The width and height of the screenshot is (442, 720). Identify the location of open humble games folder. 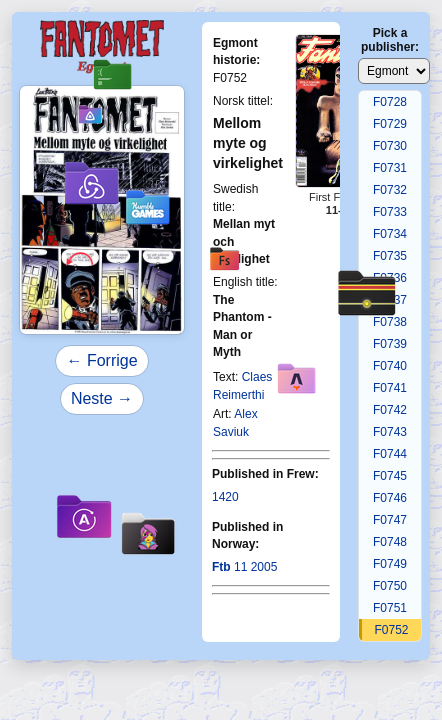
(147, 208).